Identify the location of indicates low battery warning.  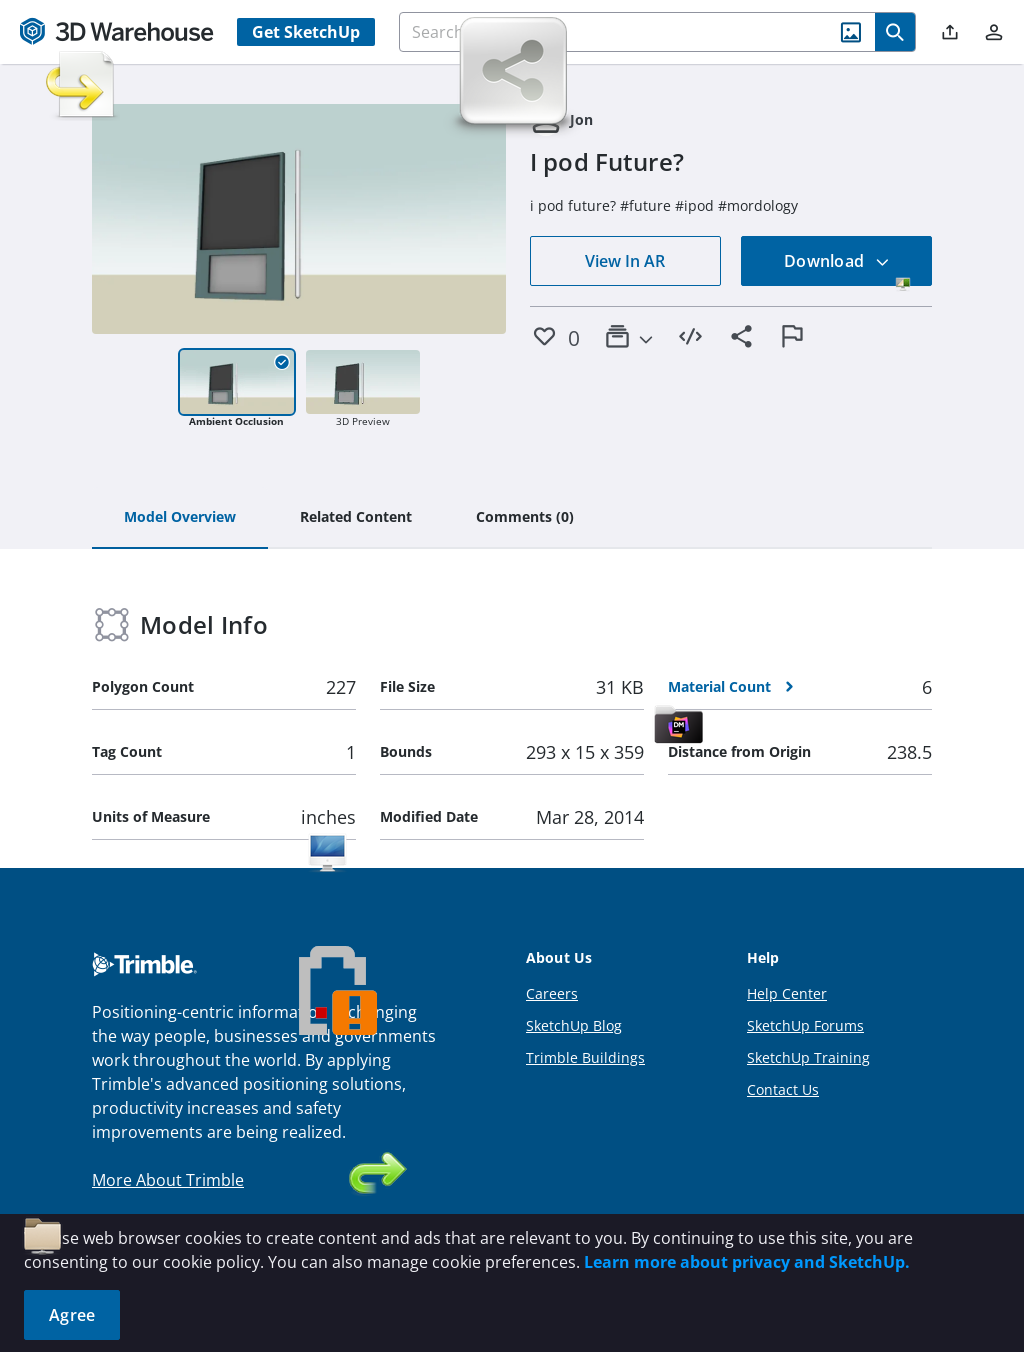
(332, 990).